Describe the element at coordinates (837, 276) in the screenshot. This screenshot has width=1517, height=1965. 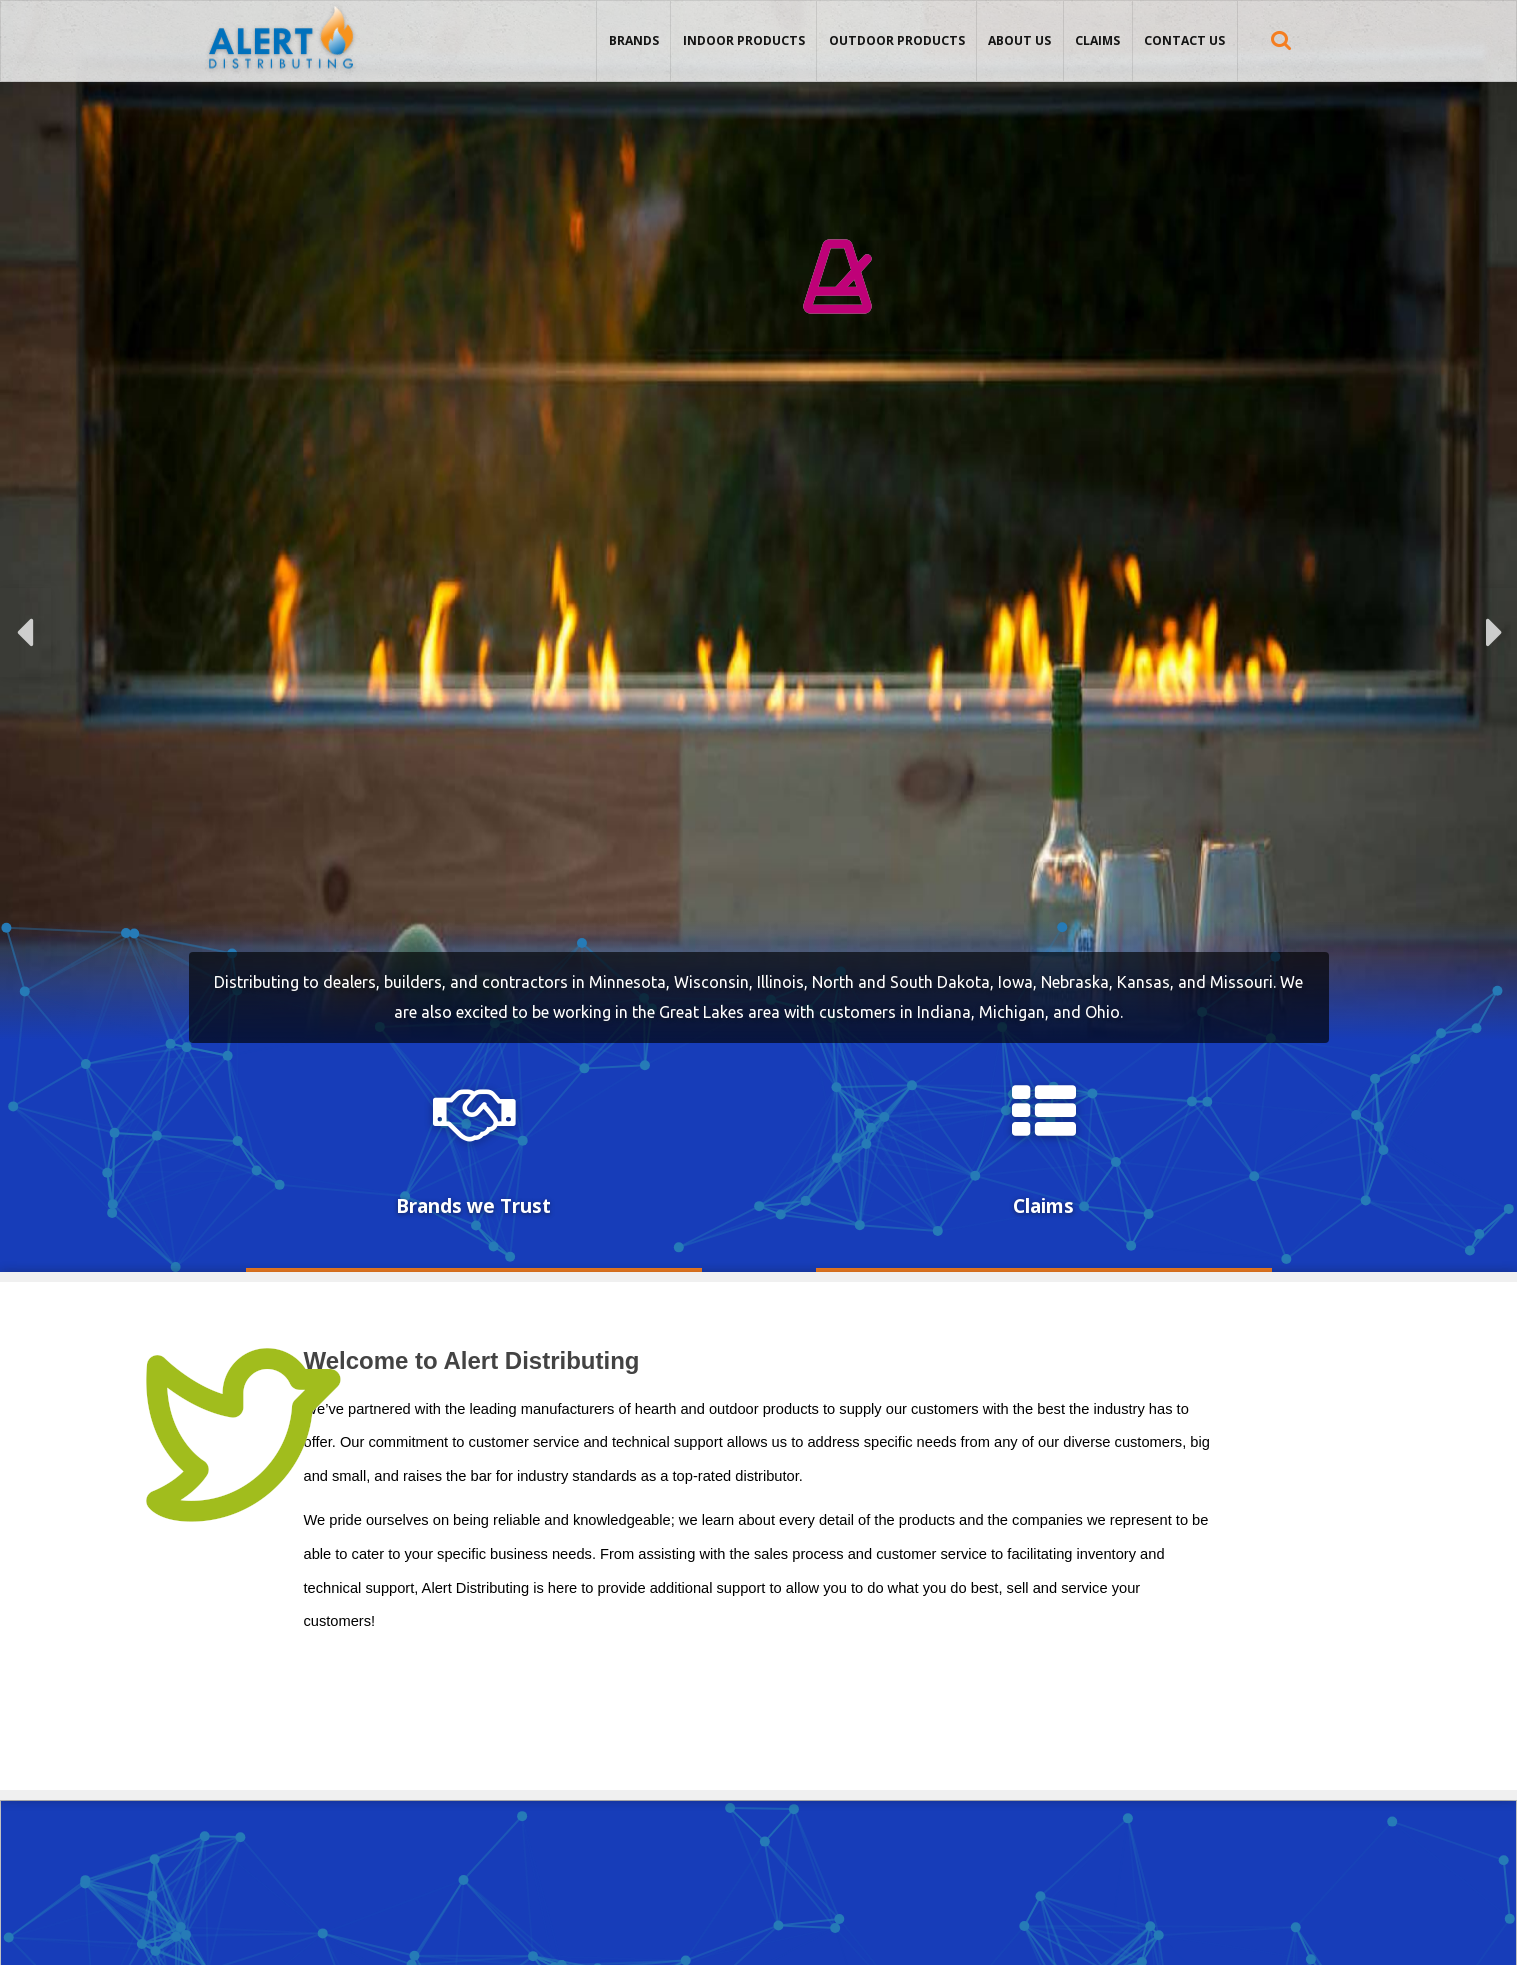
I see `adjust tempo or timing settings` at that location.